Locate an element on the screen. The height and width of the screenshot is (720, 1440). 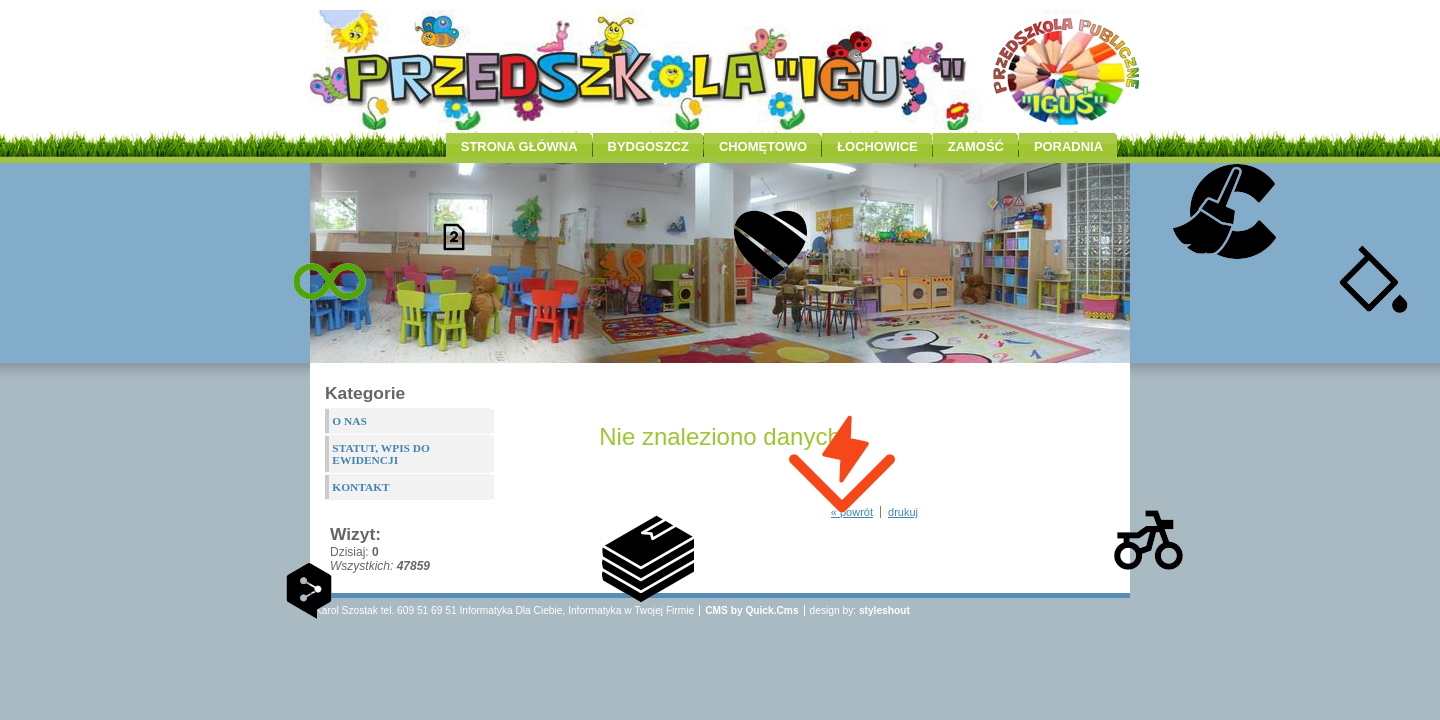
vitest testing framework logo is located at coordinates (842, 464).